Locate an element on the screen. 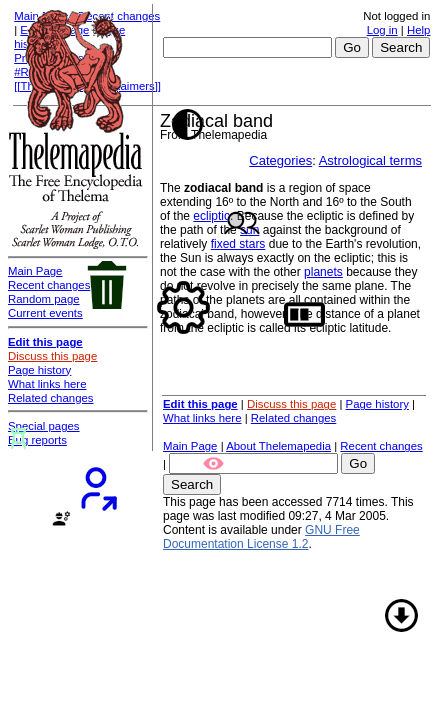  browse furniture or seating options is located at coordinates (18, 438).